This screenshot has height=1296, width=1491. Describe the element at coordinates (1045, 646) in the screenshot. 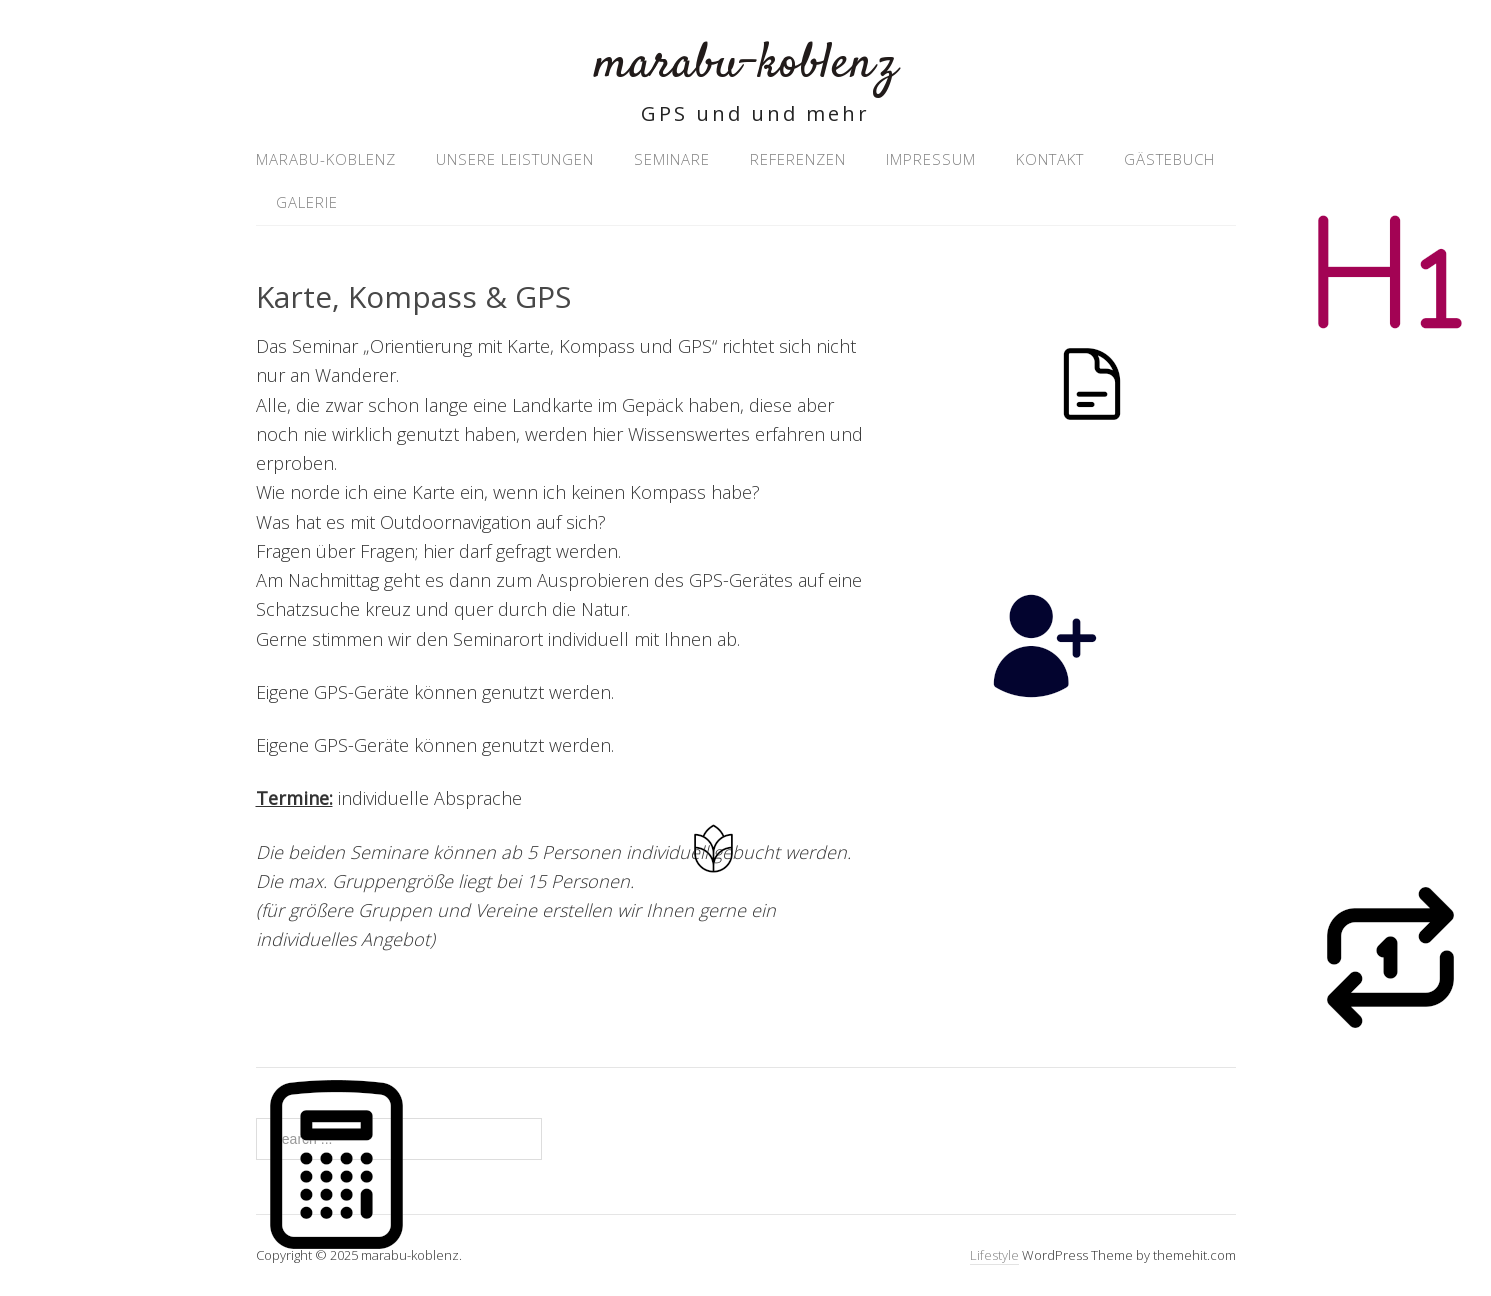

I see `add a new user or contact` at that location.